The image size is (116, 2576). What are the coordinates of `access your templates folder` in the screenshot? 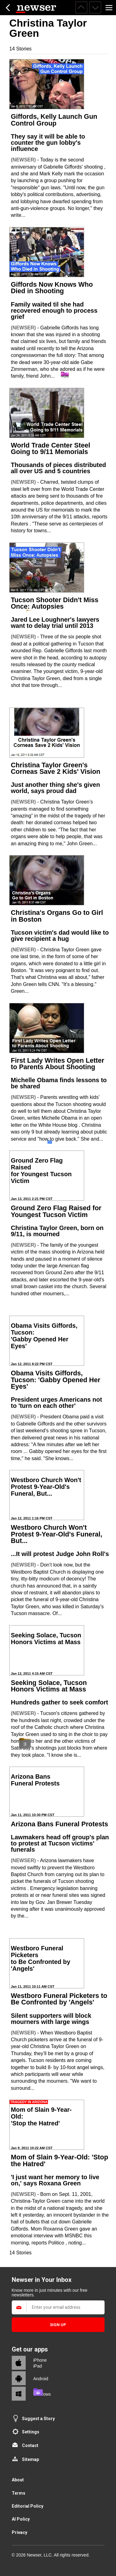 It's located at (25, 1743).